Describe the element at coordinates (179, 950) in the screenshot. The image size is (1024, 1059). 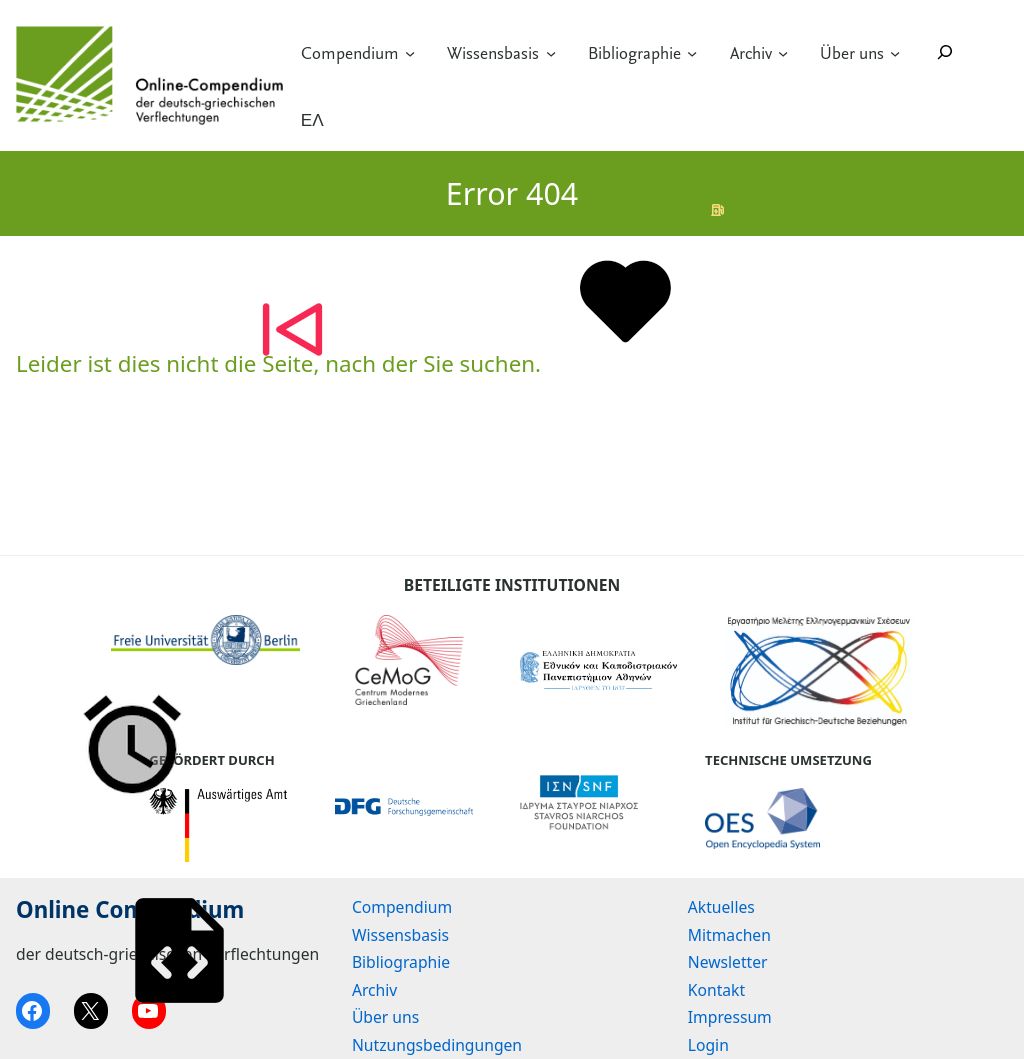
I see `view source code file` at that location.